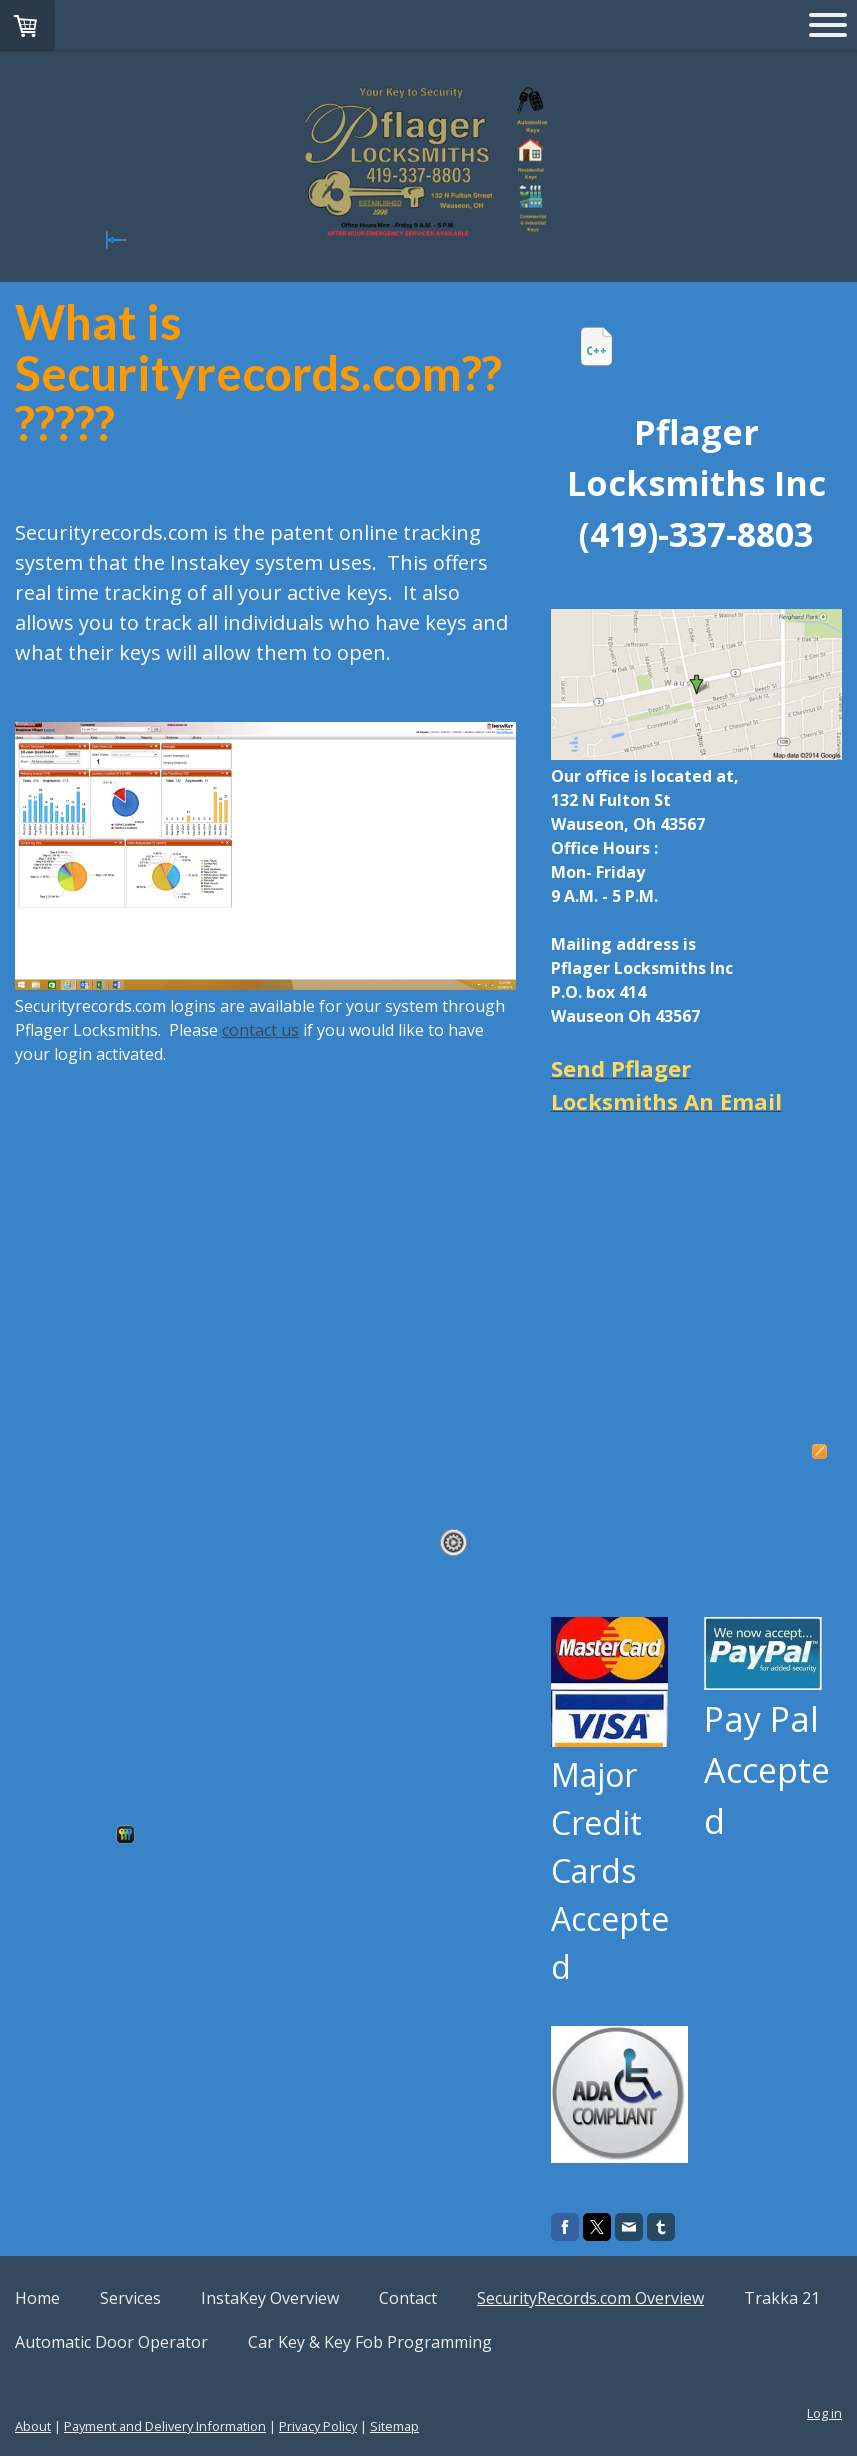  I want to click on open system settings, so click(453, 1542).